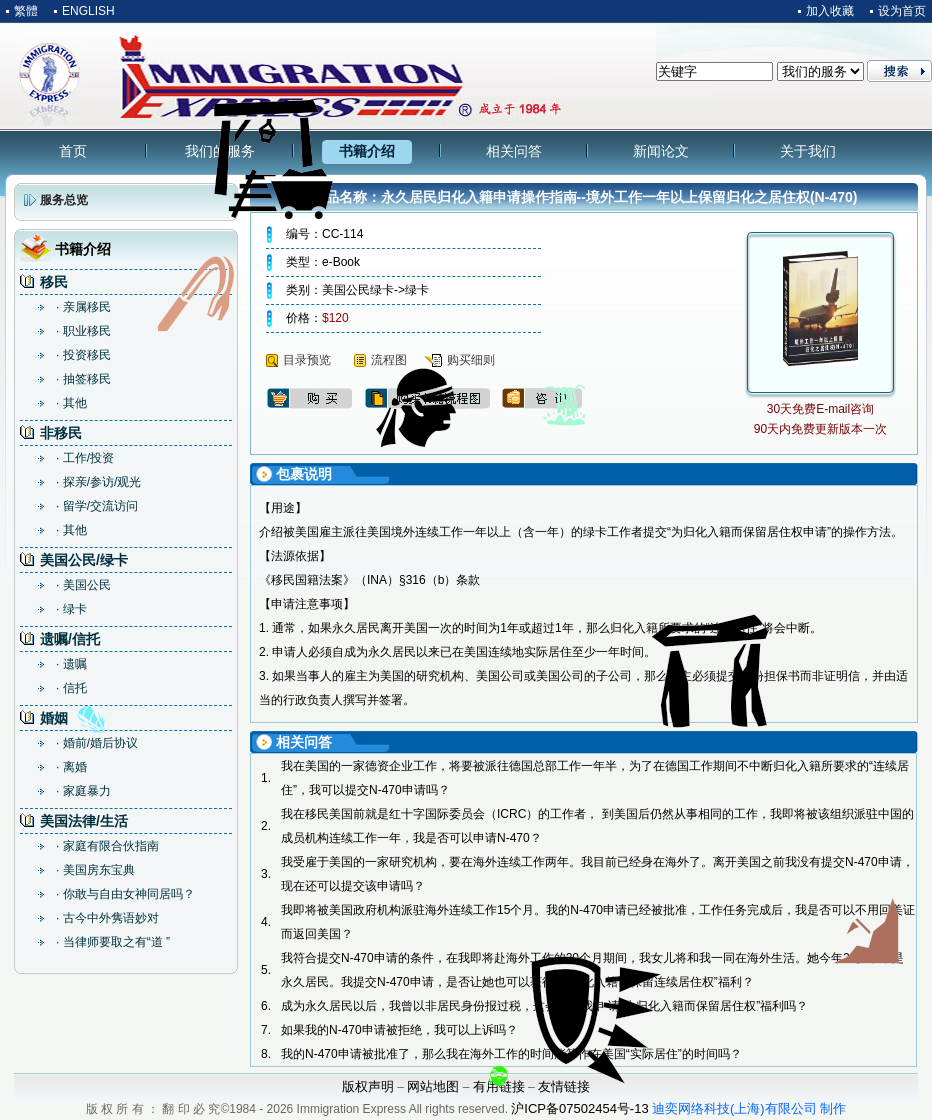  What do you see at coordinates (196, 292) in the screenshot?
I see `crowbar tool item in a game inventory` at bounding box center [196, 292].